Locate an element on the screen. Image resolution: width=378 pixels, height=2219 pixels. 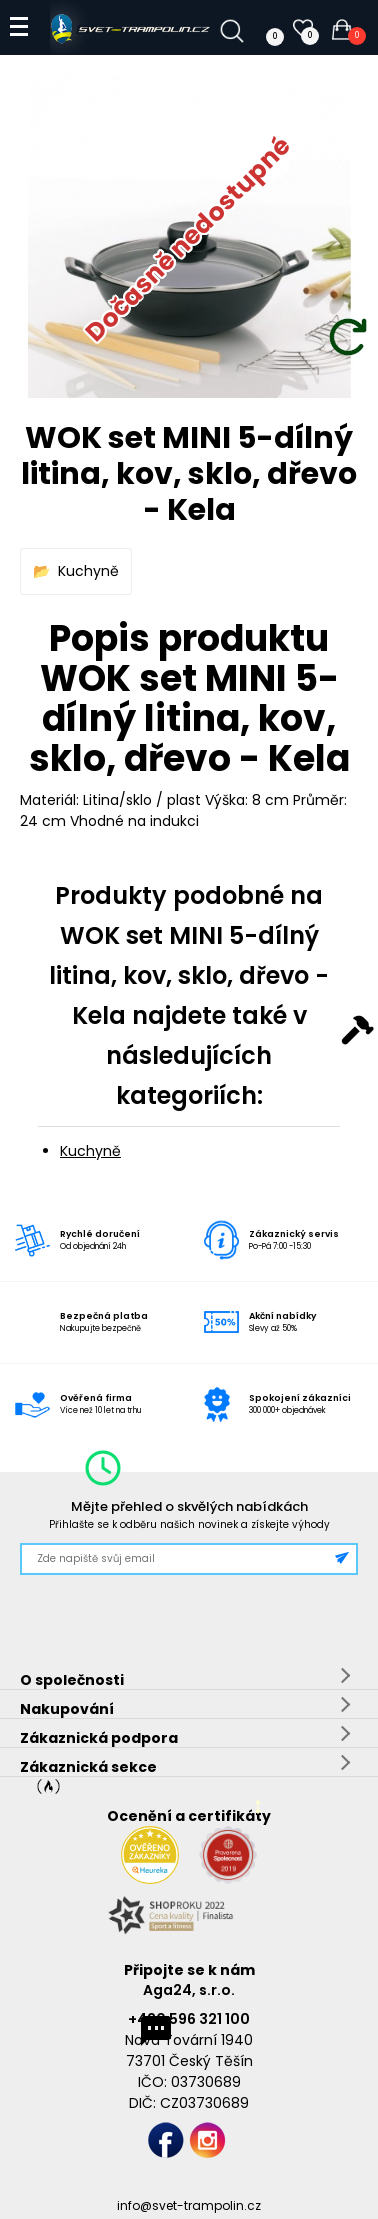
access tools or settings is located at coordinates (357, 1030).